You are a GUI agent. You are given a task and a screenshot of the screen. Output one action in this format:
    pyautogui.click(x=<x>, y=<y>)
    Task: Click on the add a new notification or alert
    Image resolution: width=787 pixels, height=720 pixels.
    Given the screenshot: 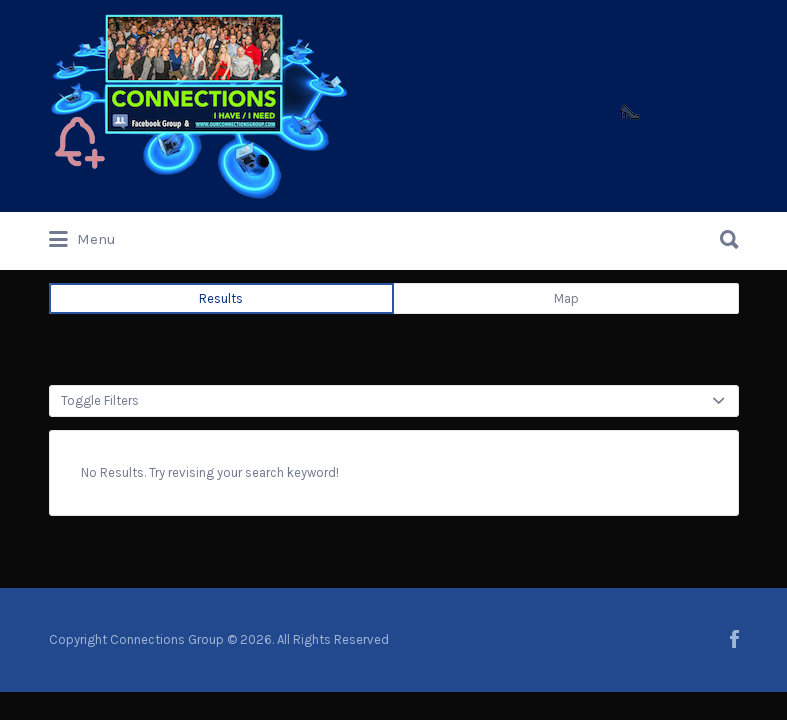 What is the action you would take?
    pyautogui.click(x=77, y=141)
    